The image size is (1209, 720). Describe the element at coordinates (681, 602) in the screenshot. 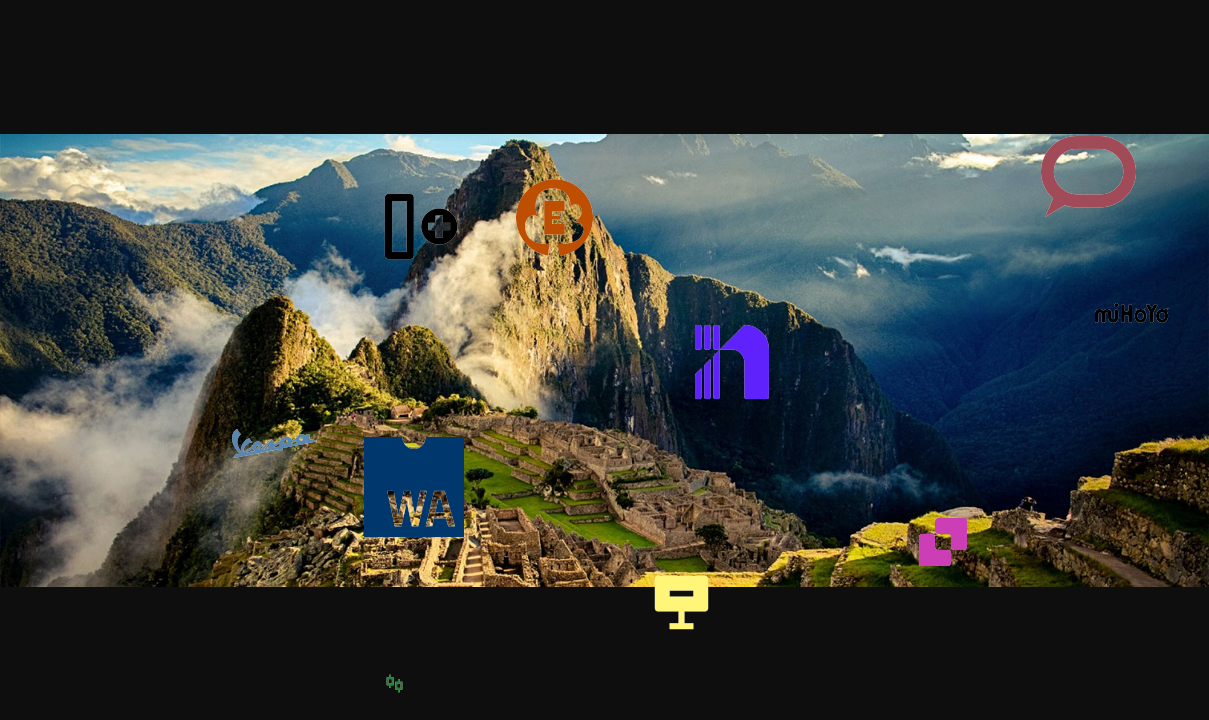

I see `indicates a reserved or held item` at that location.